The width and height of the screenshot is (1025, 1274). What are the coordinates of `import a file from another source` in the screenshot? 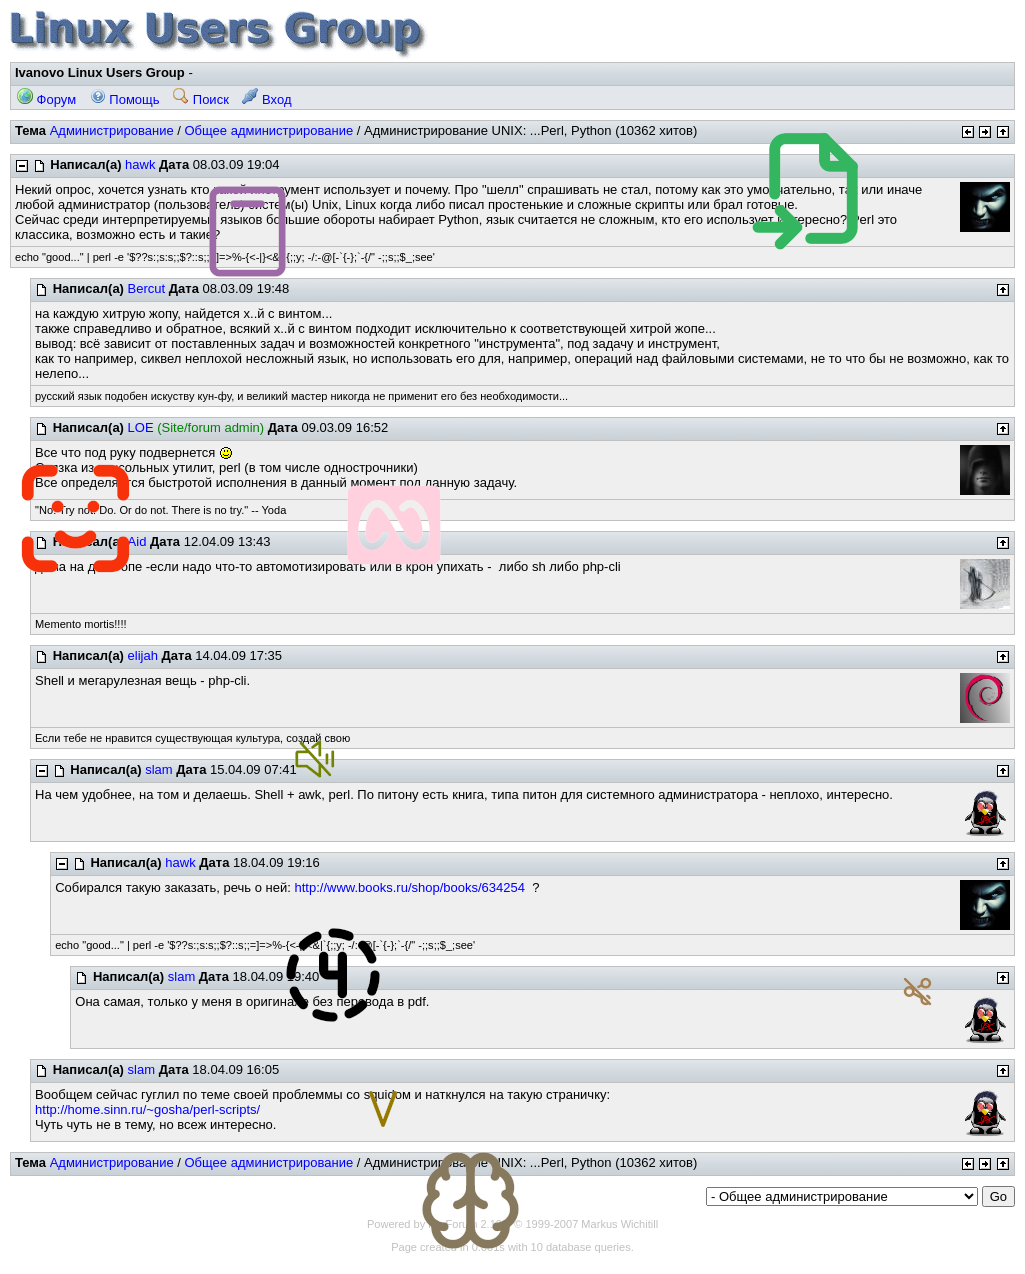 It's located at (813, 188).